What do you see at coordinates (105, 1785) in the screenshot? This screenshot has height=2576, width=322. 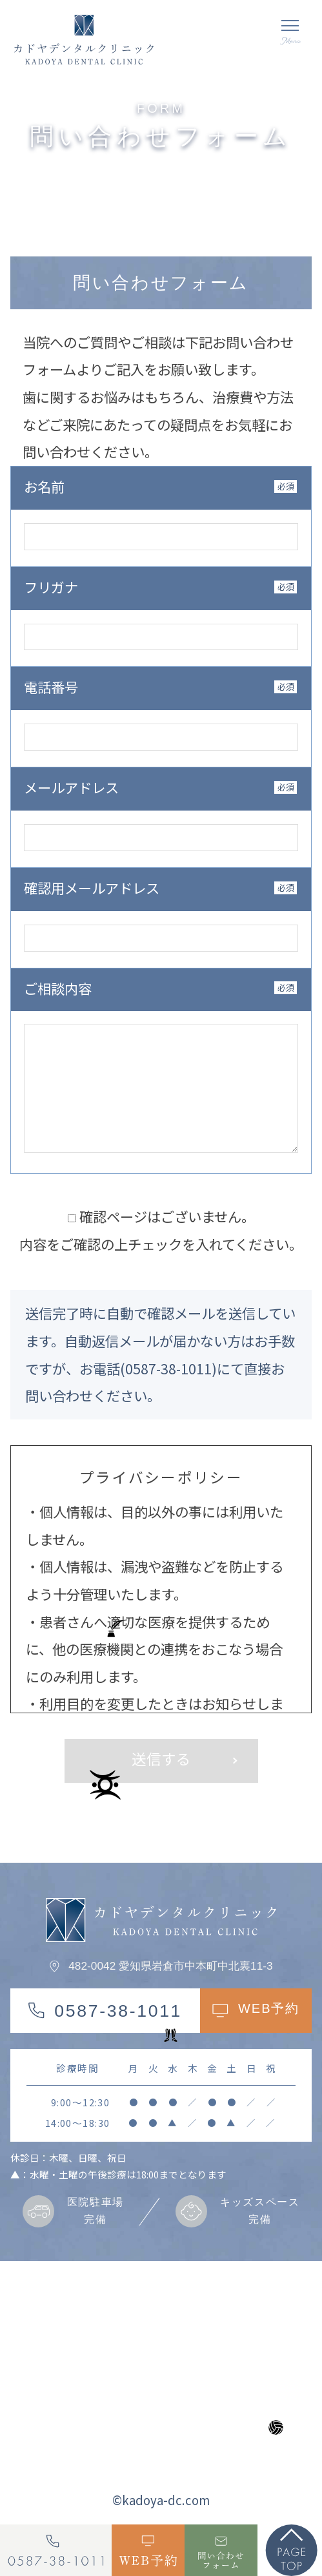 I see `abstract game icon or badge element` at bounding box center [105, 1785].